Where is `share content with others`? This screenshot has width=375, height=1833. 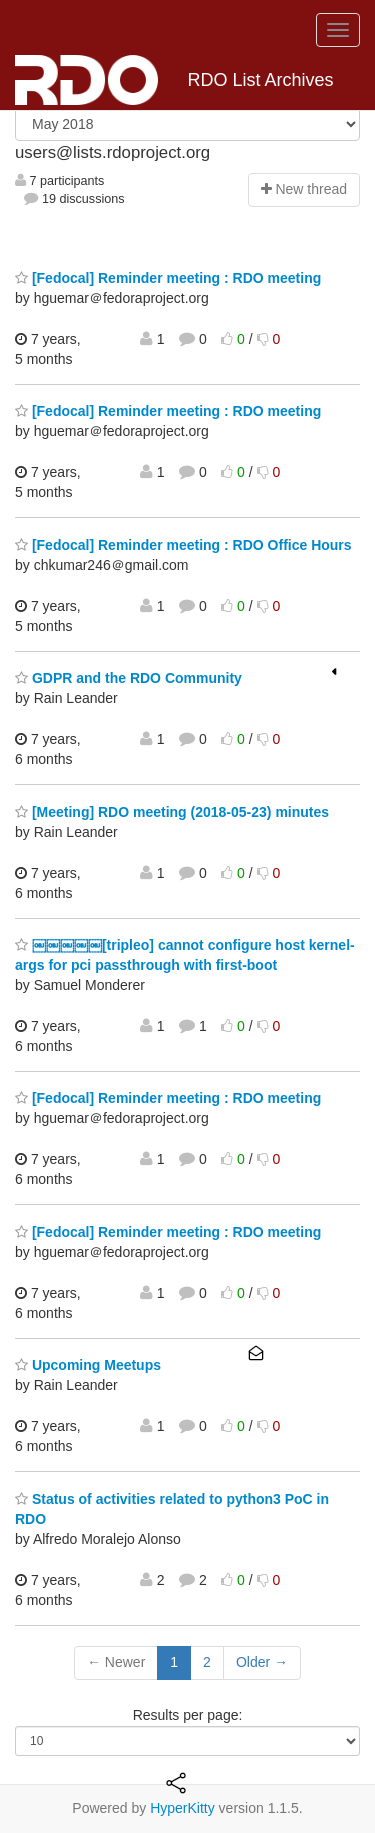
share content with others is located at coordinates (176, 1783).